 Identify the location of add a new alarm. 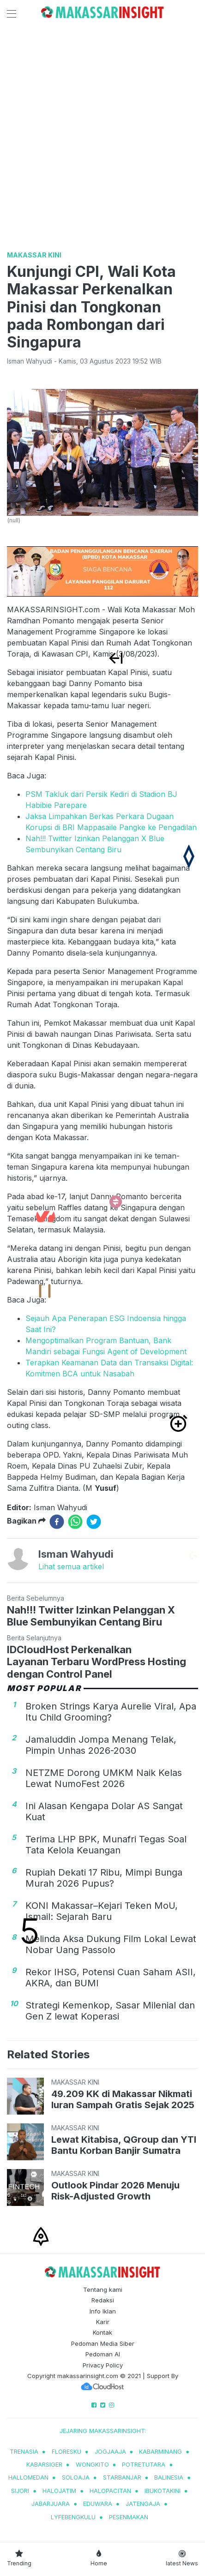
(178, 1423).